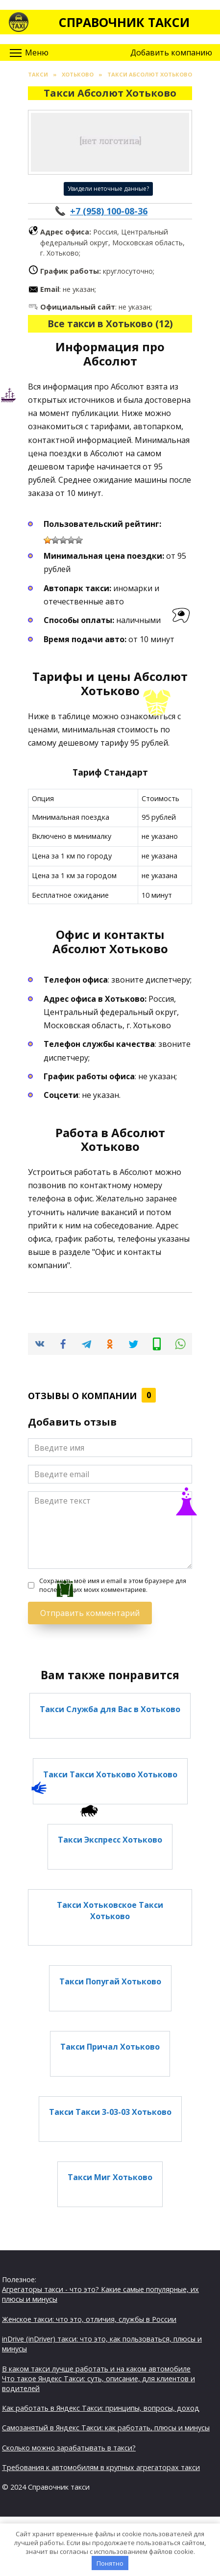 The image size is (220, 2576). What do you see at coordinates (89, 1811) in the screenshot?
I see `wildlife or nature category indicator` at bounding box center [89, 1811].